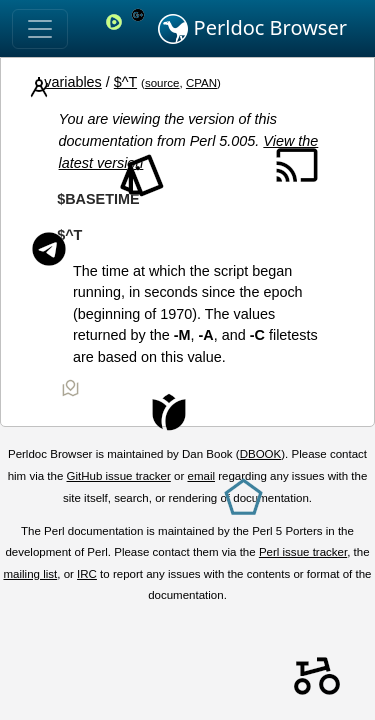  What do you see at coordinates (141, 175) in the screenshot?
I see `access pantone color swatches` at bounding box center [141, 175].